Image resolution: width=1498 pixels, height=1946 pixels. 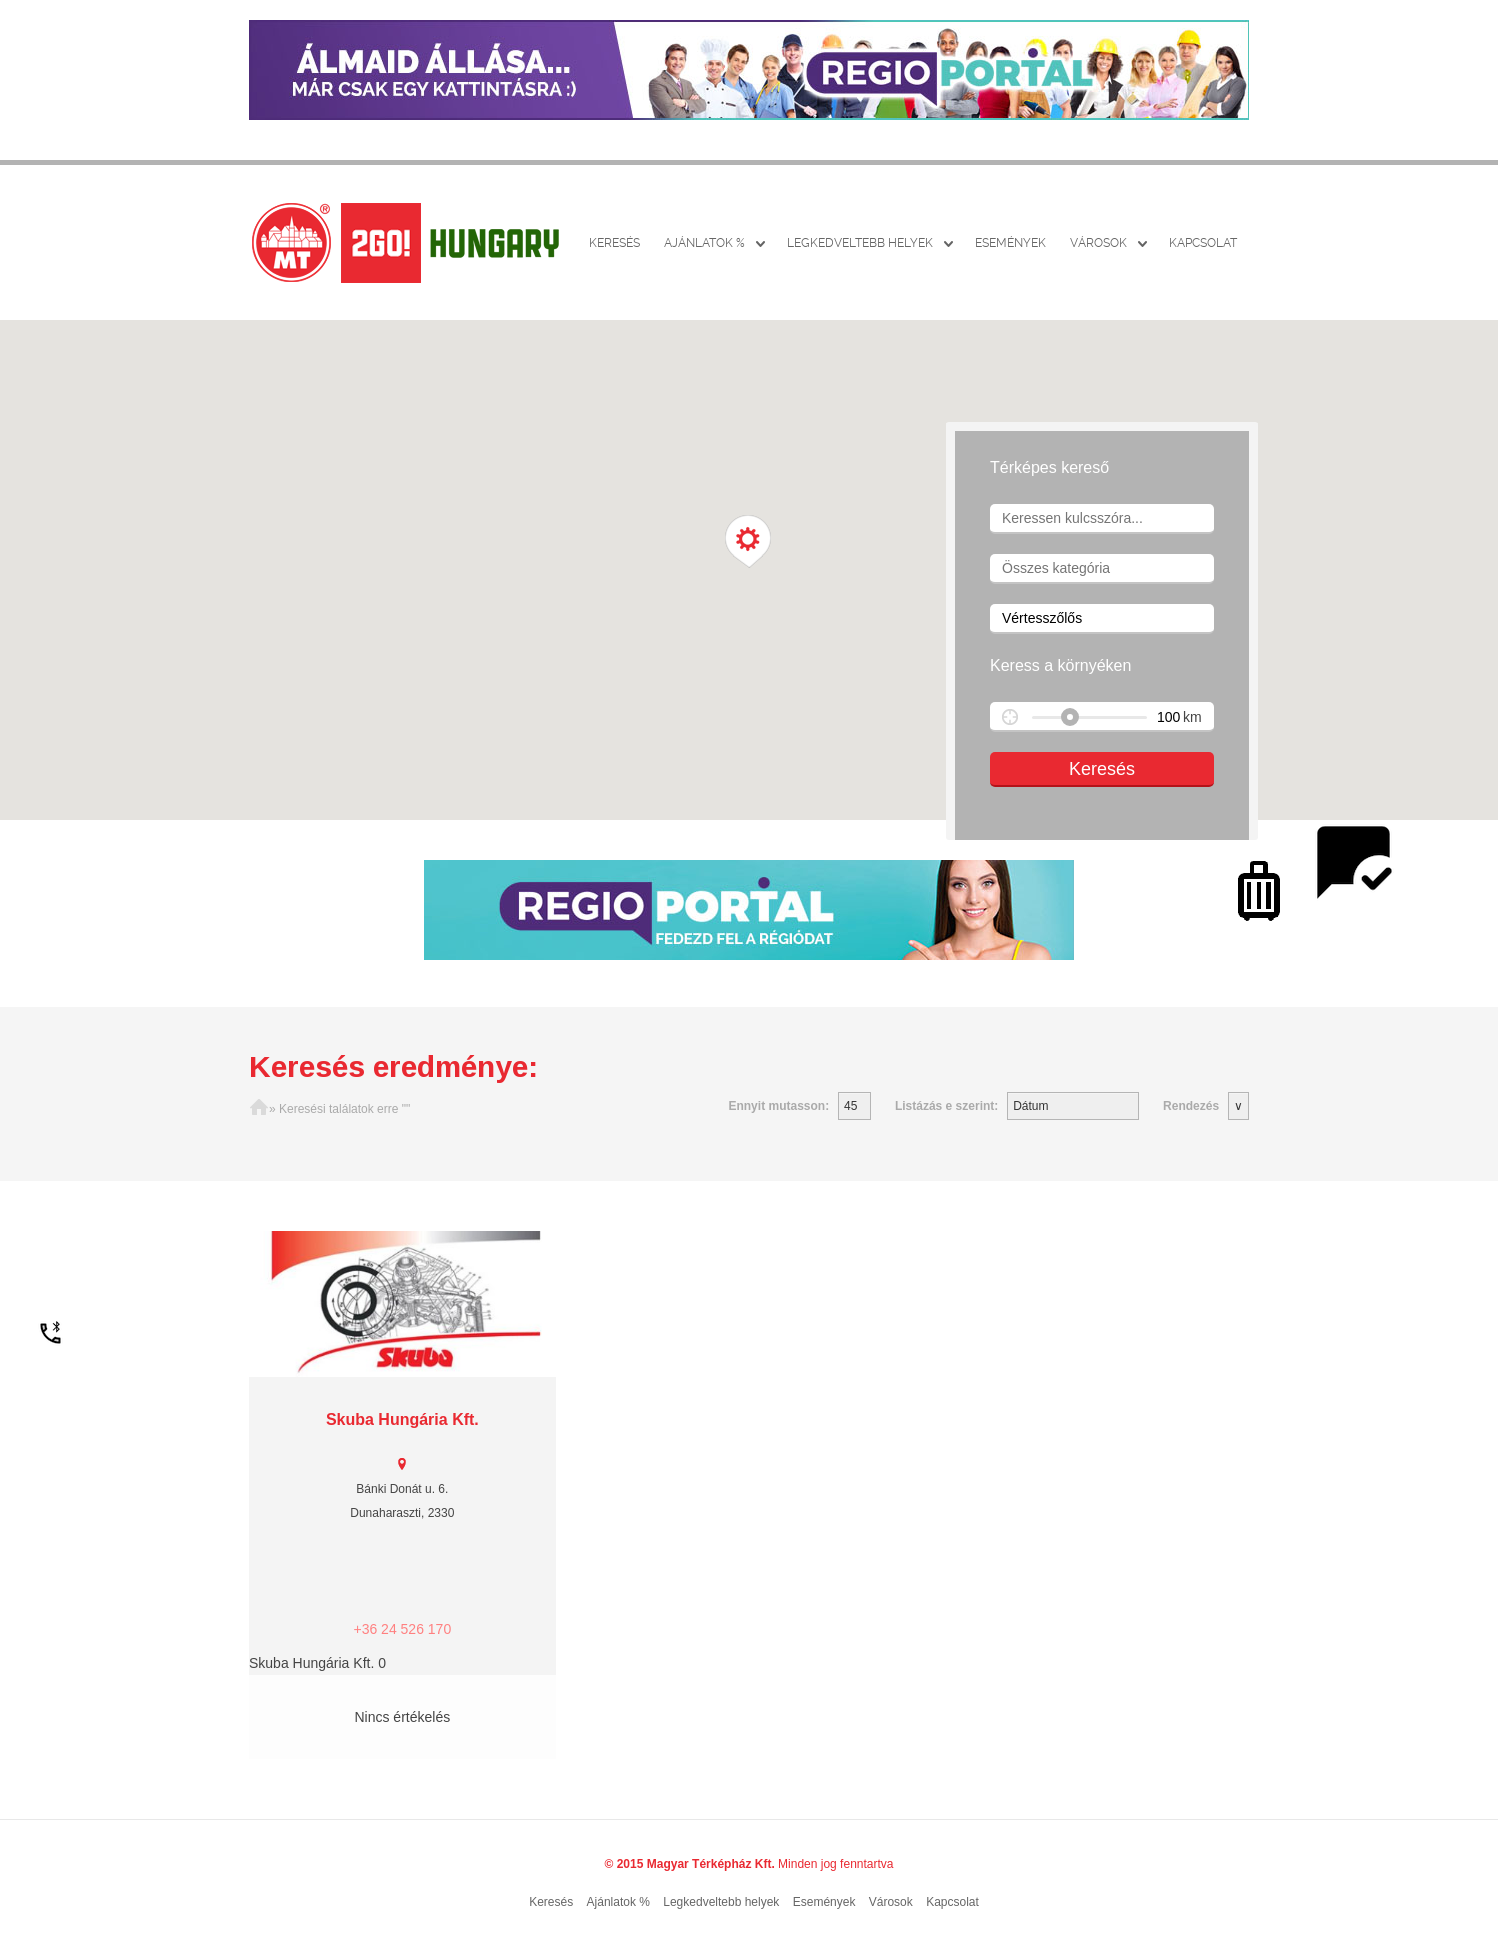 What do you see at coordinates (1353, 862) in the screenshot?
I see `message has been read` at bounding box center [1353, 862].